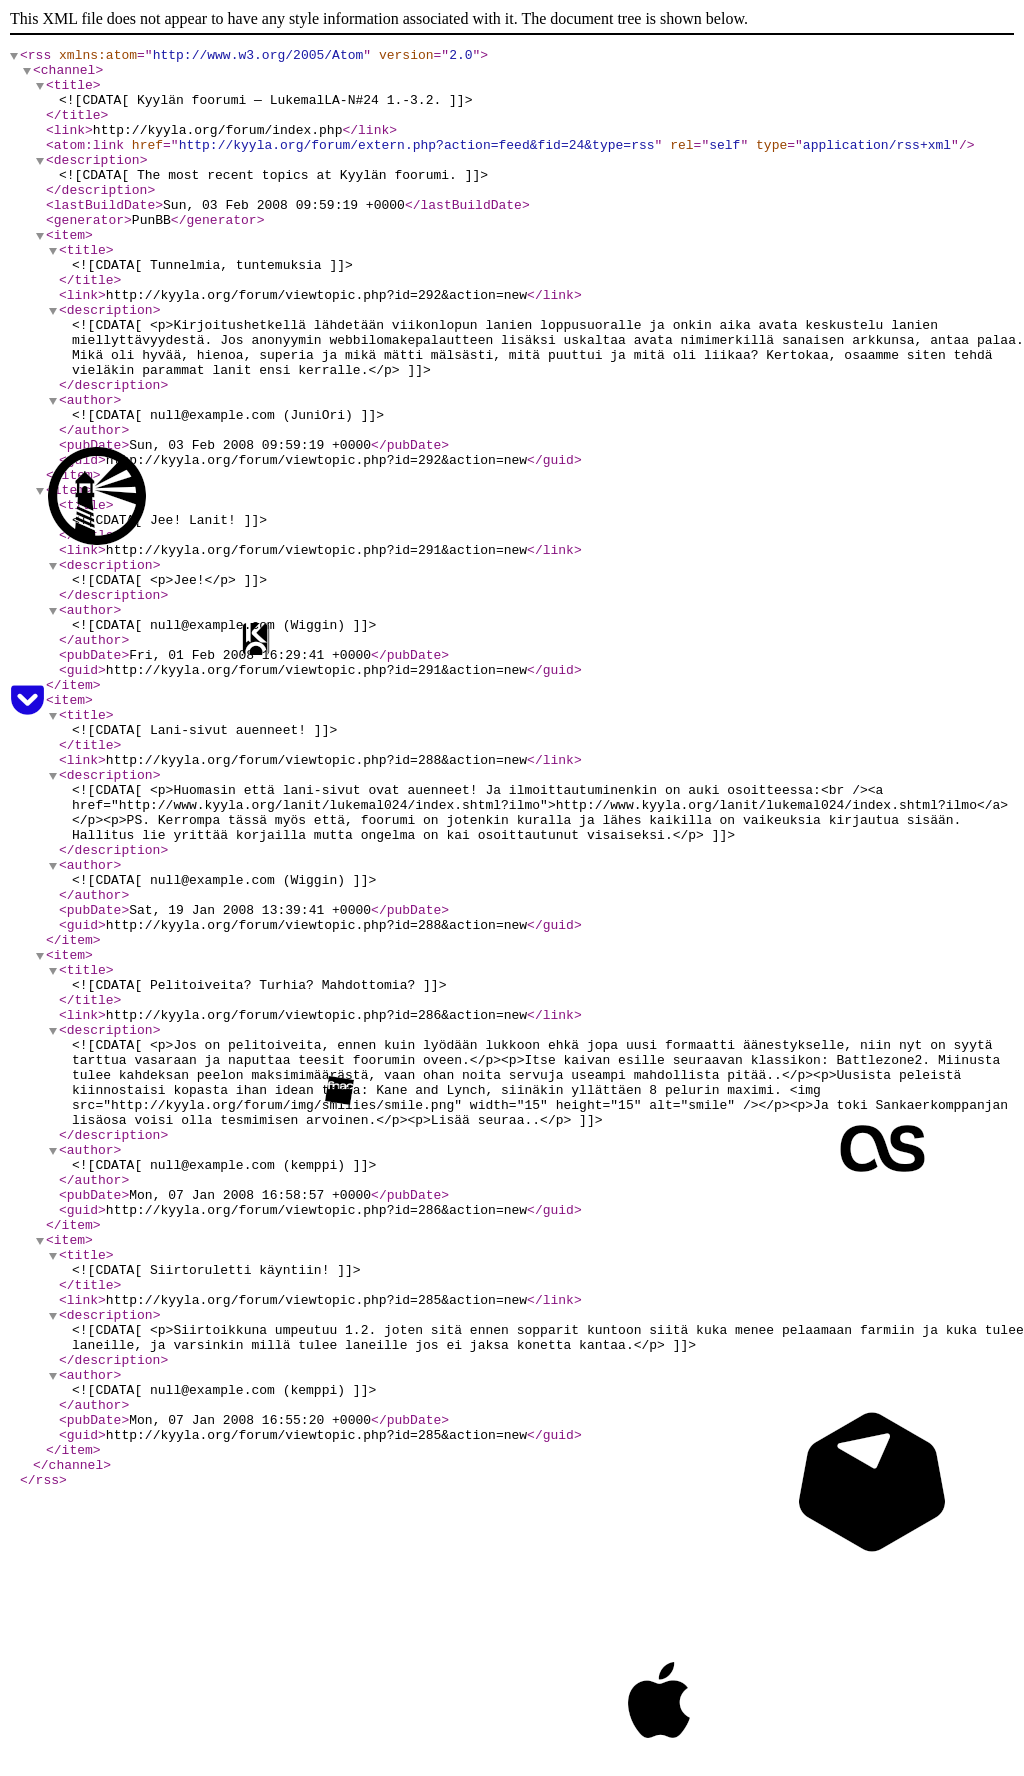 This screenshot has height=1776, width=1024. I want to click on open RunKit node.js playground, so click(872, 1482).